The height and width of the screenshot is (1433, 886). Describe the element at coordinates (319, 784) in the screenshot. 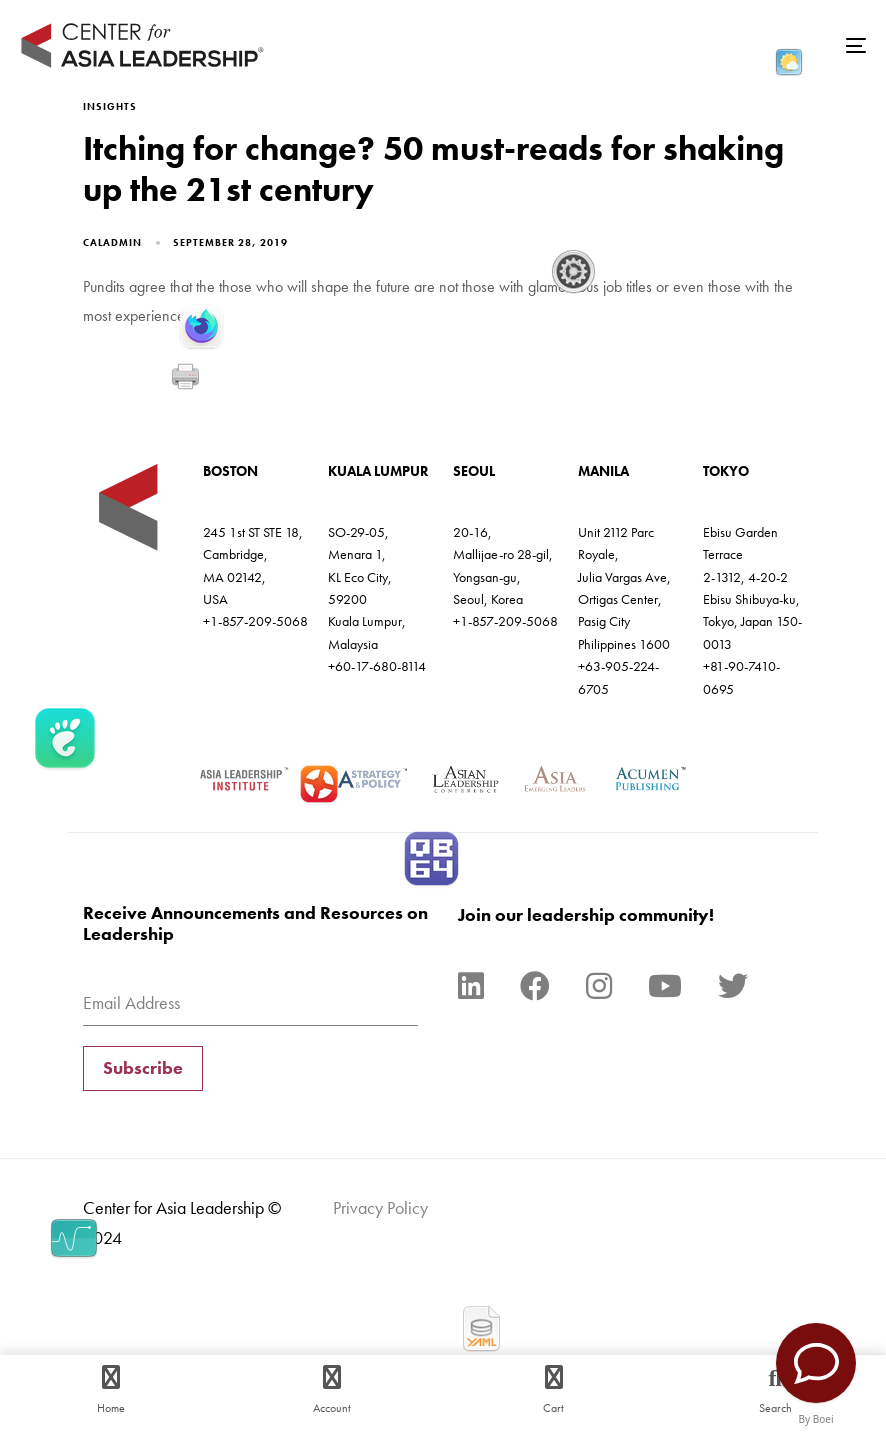

I see `launch Team Fortress 2` at that location.